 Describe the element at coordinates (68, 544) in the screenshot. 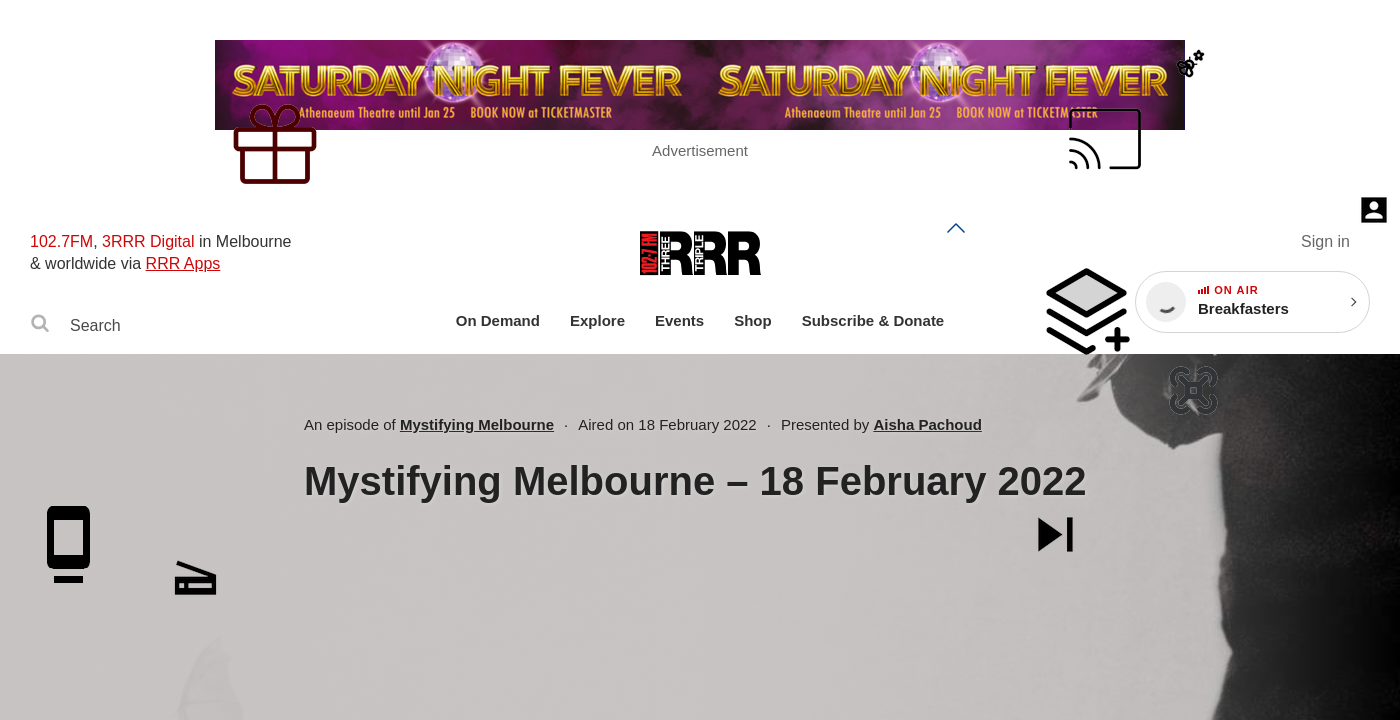

I see `dock your device to a charging station` at that location.